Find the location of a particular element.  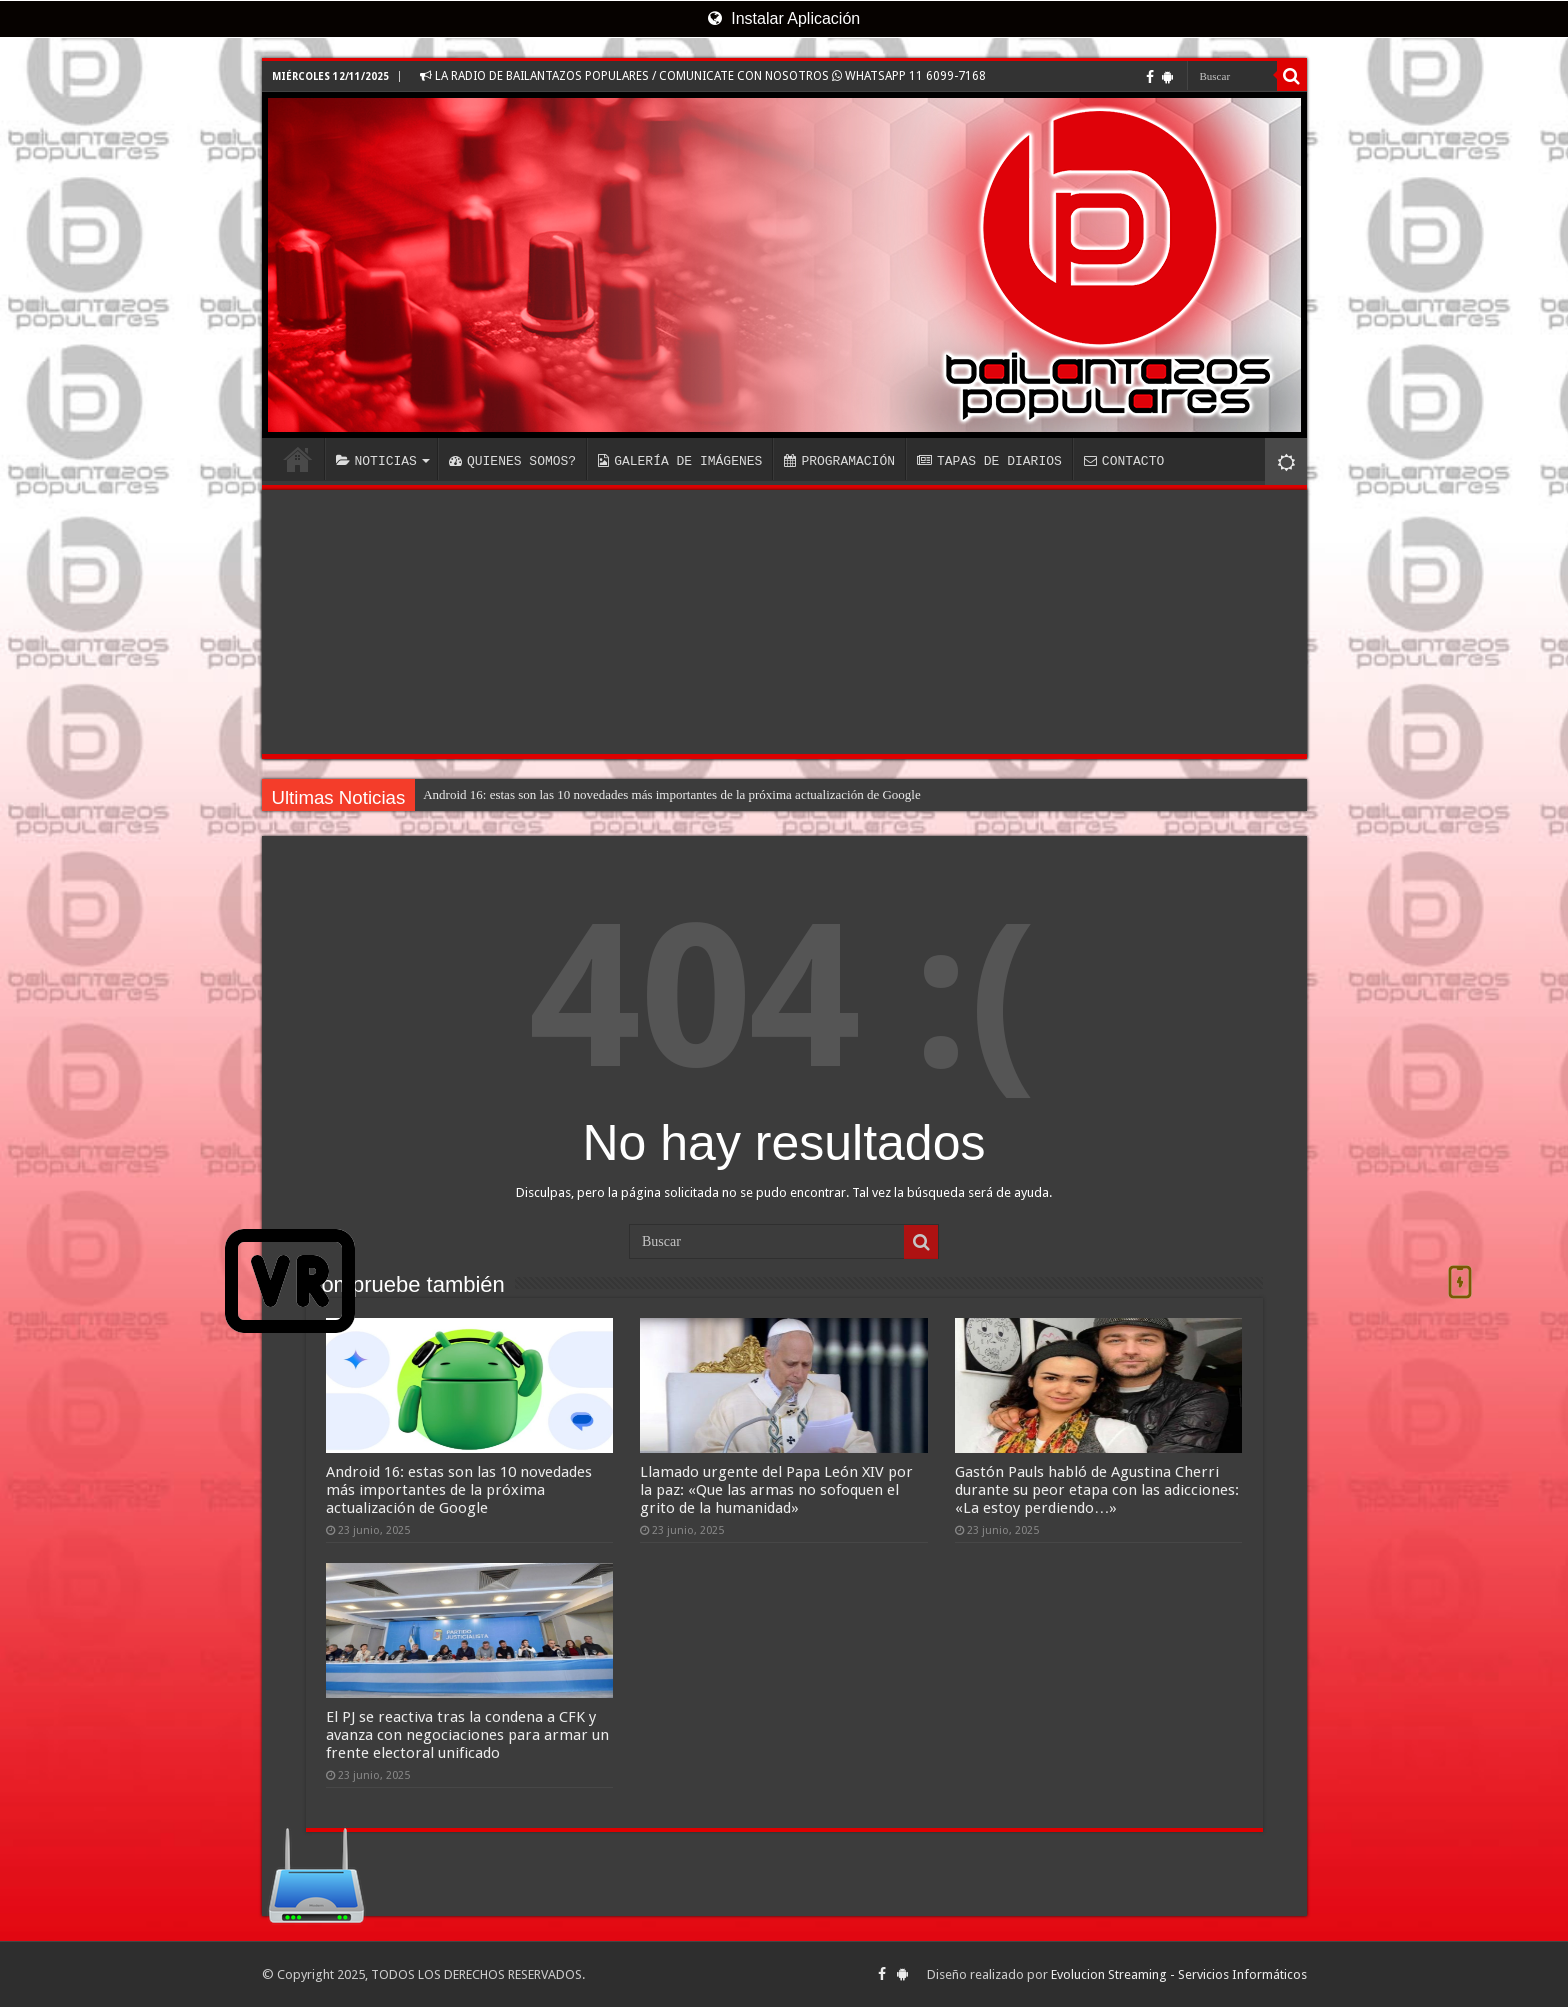

network modem or router device status is located at coordinates (316, 1875).